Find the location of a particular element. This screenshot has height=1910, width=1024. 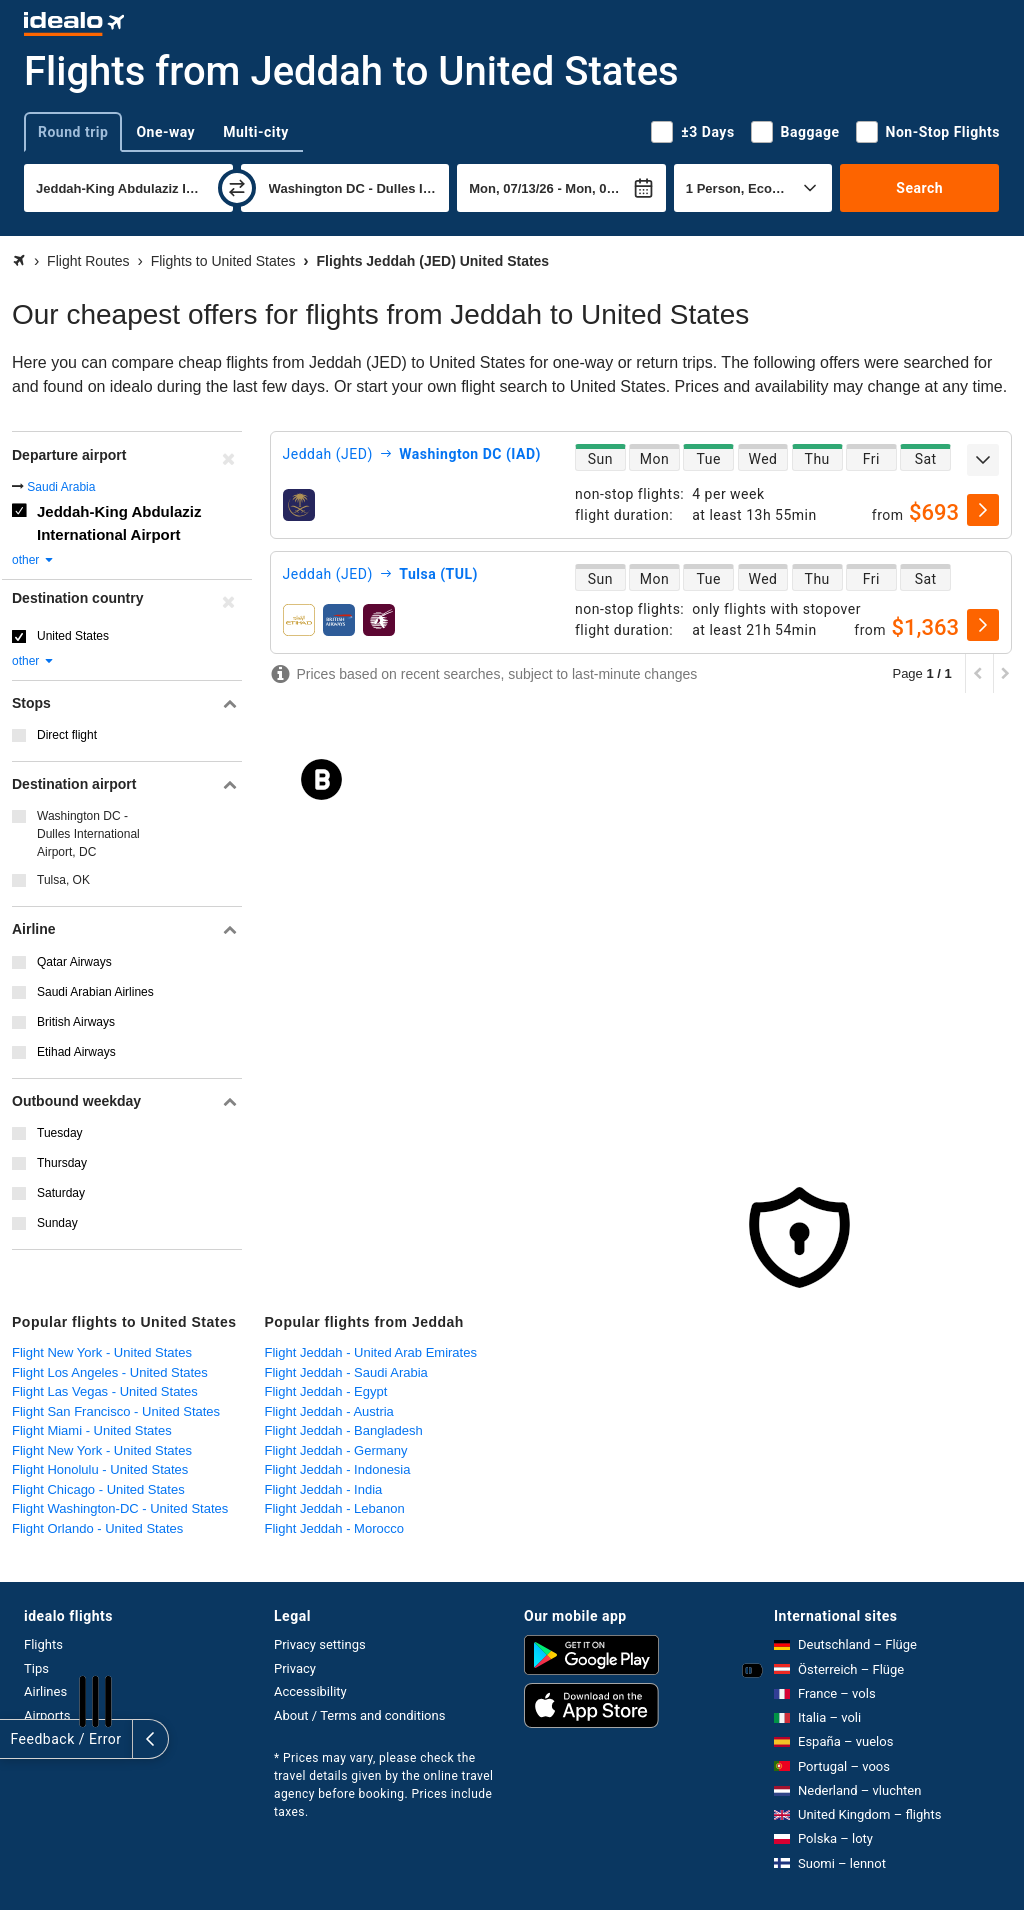

access security or privacy settings is located at coordinates (799, 1237).